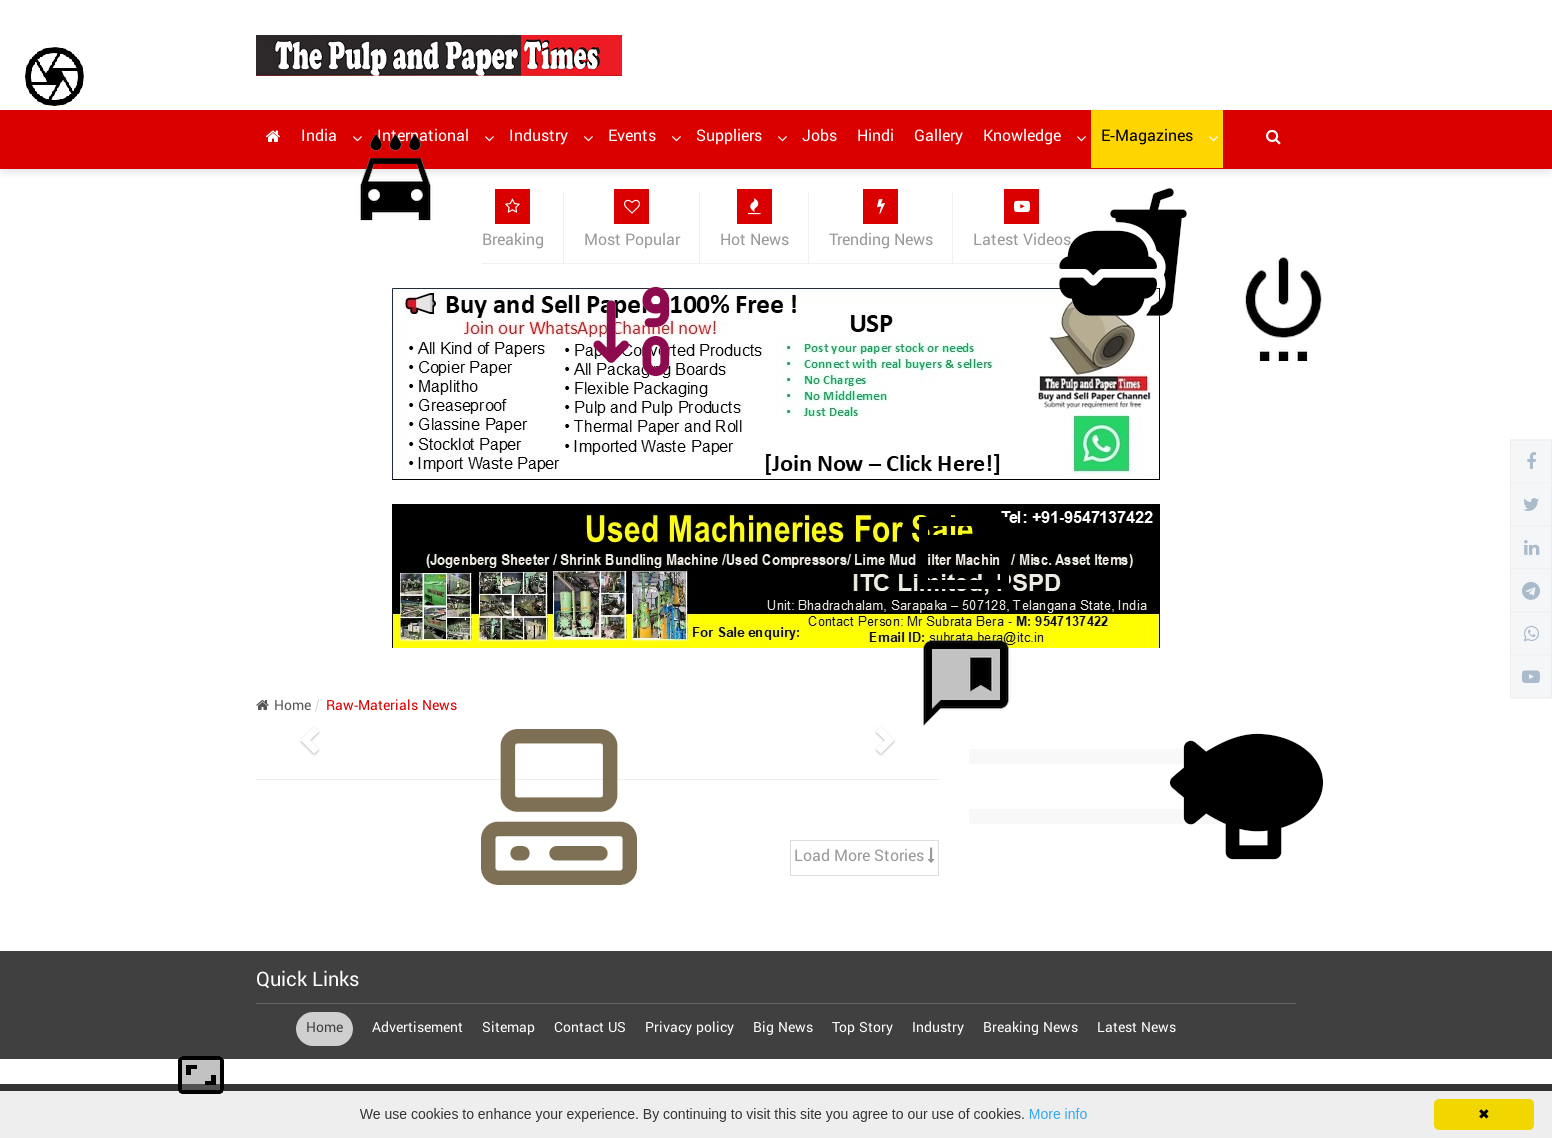 The height and width of the screenshot is (1138, 1552). What do you see at coordinates (964, 553) in the screenshot?
I see `access payment methods` at bounding box center [964, 553].